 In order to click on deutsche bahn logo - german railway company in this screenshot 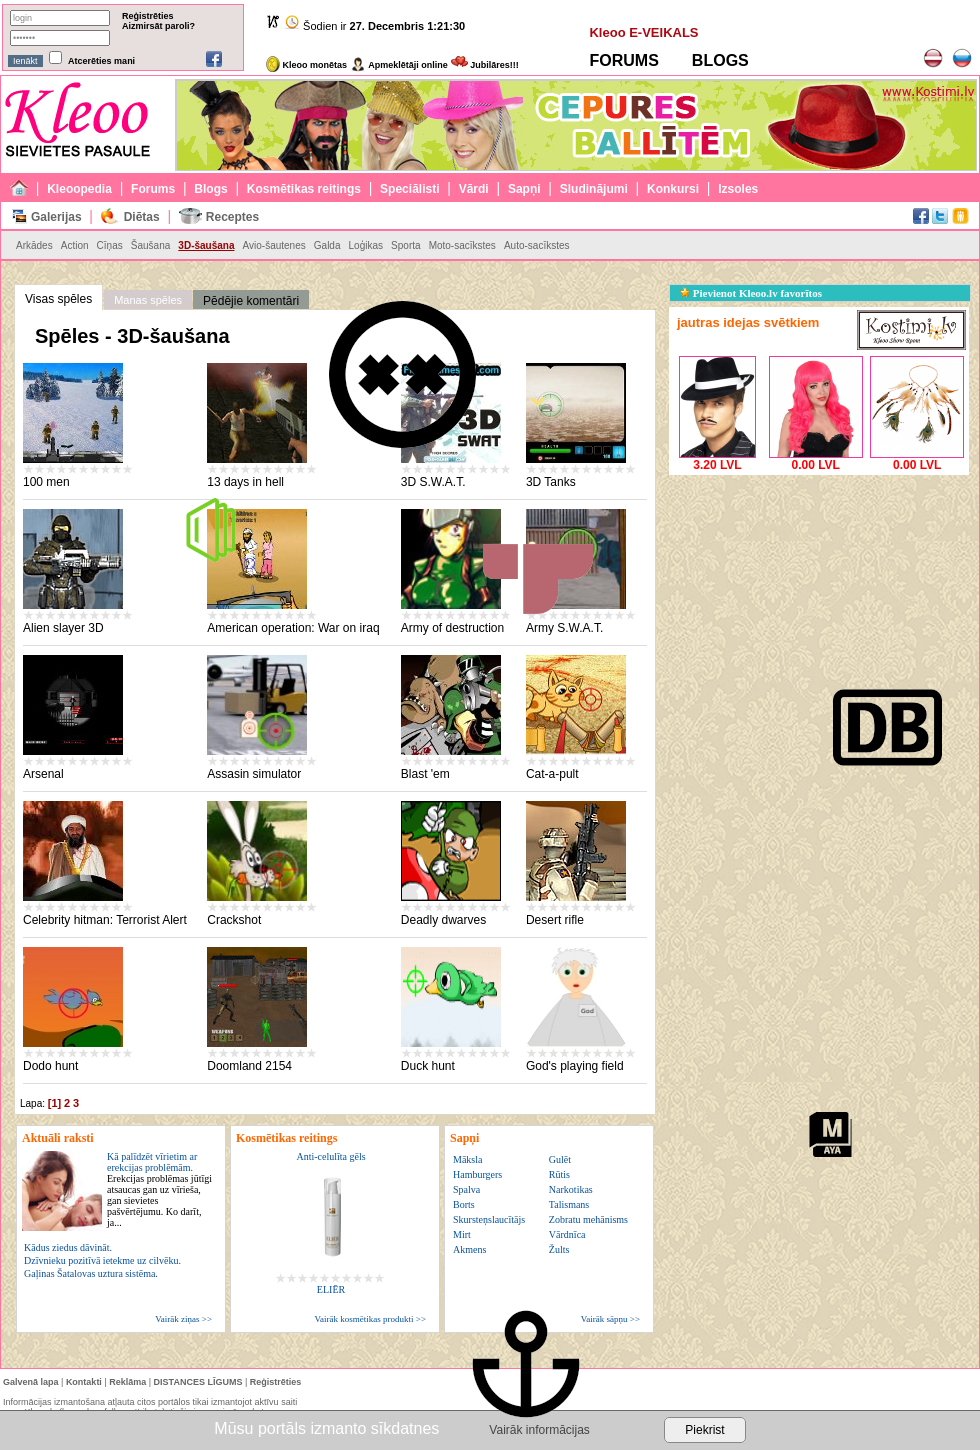, I will do `click(887, 727)`.